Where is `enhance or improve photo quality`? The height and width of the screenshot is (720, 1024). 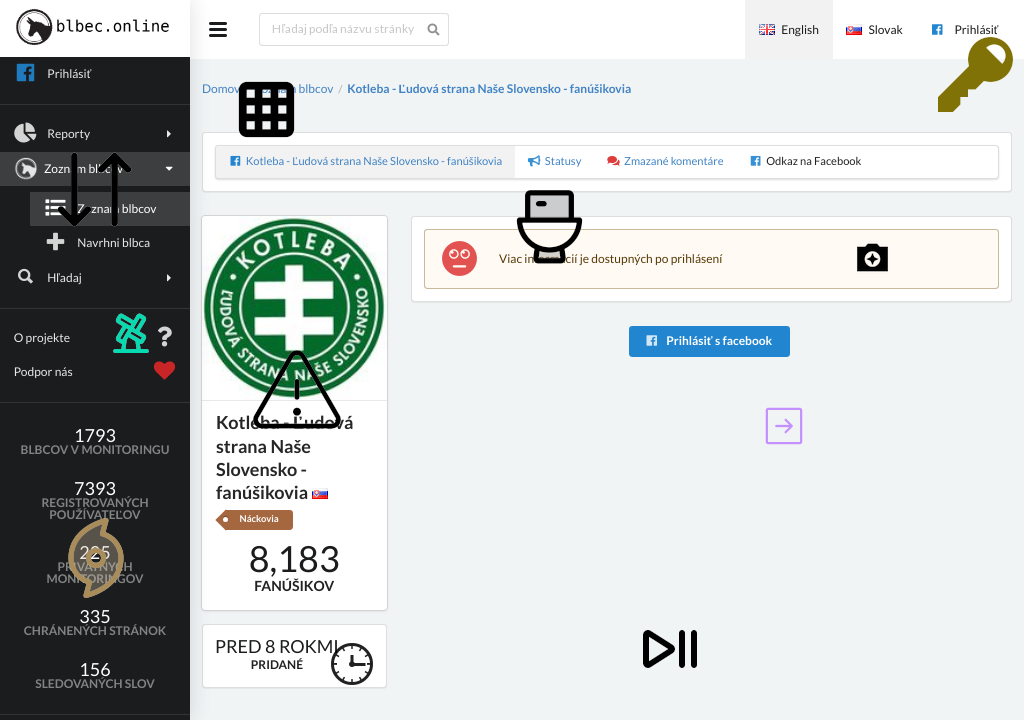 enhance or improve photo quality is located at coordinates (872, 257).